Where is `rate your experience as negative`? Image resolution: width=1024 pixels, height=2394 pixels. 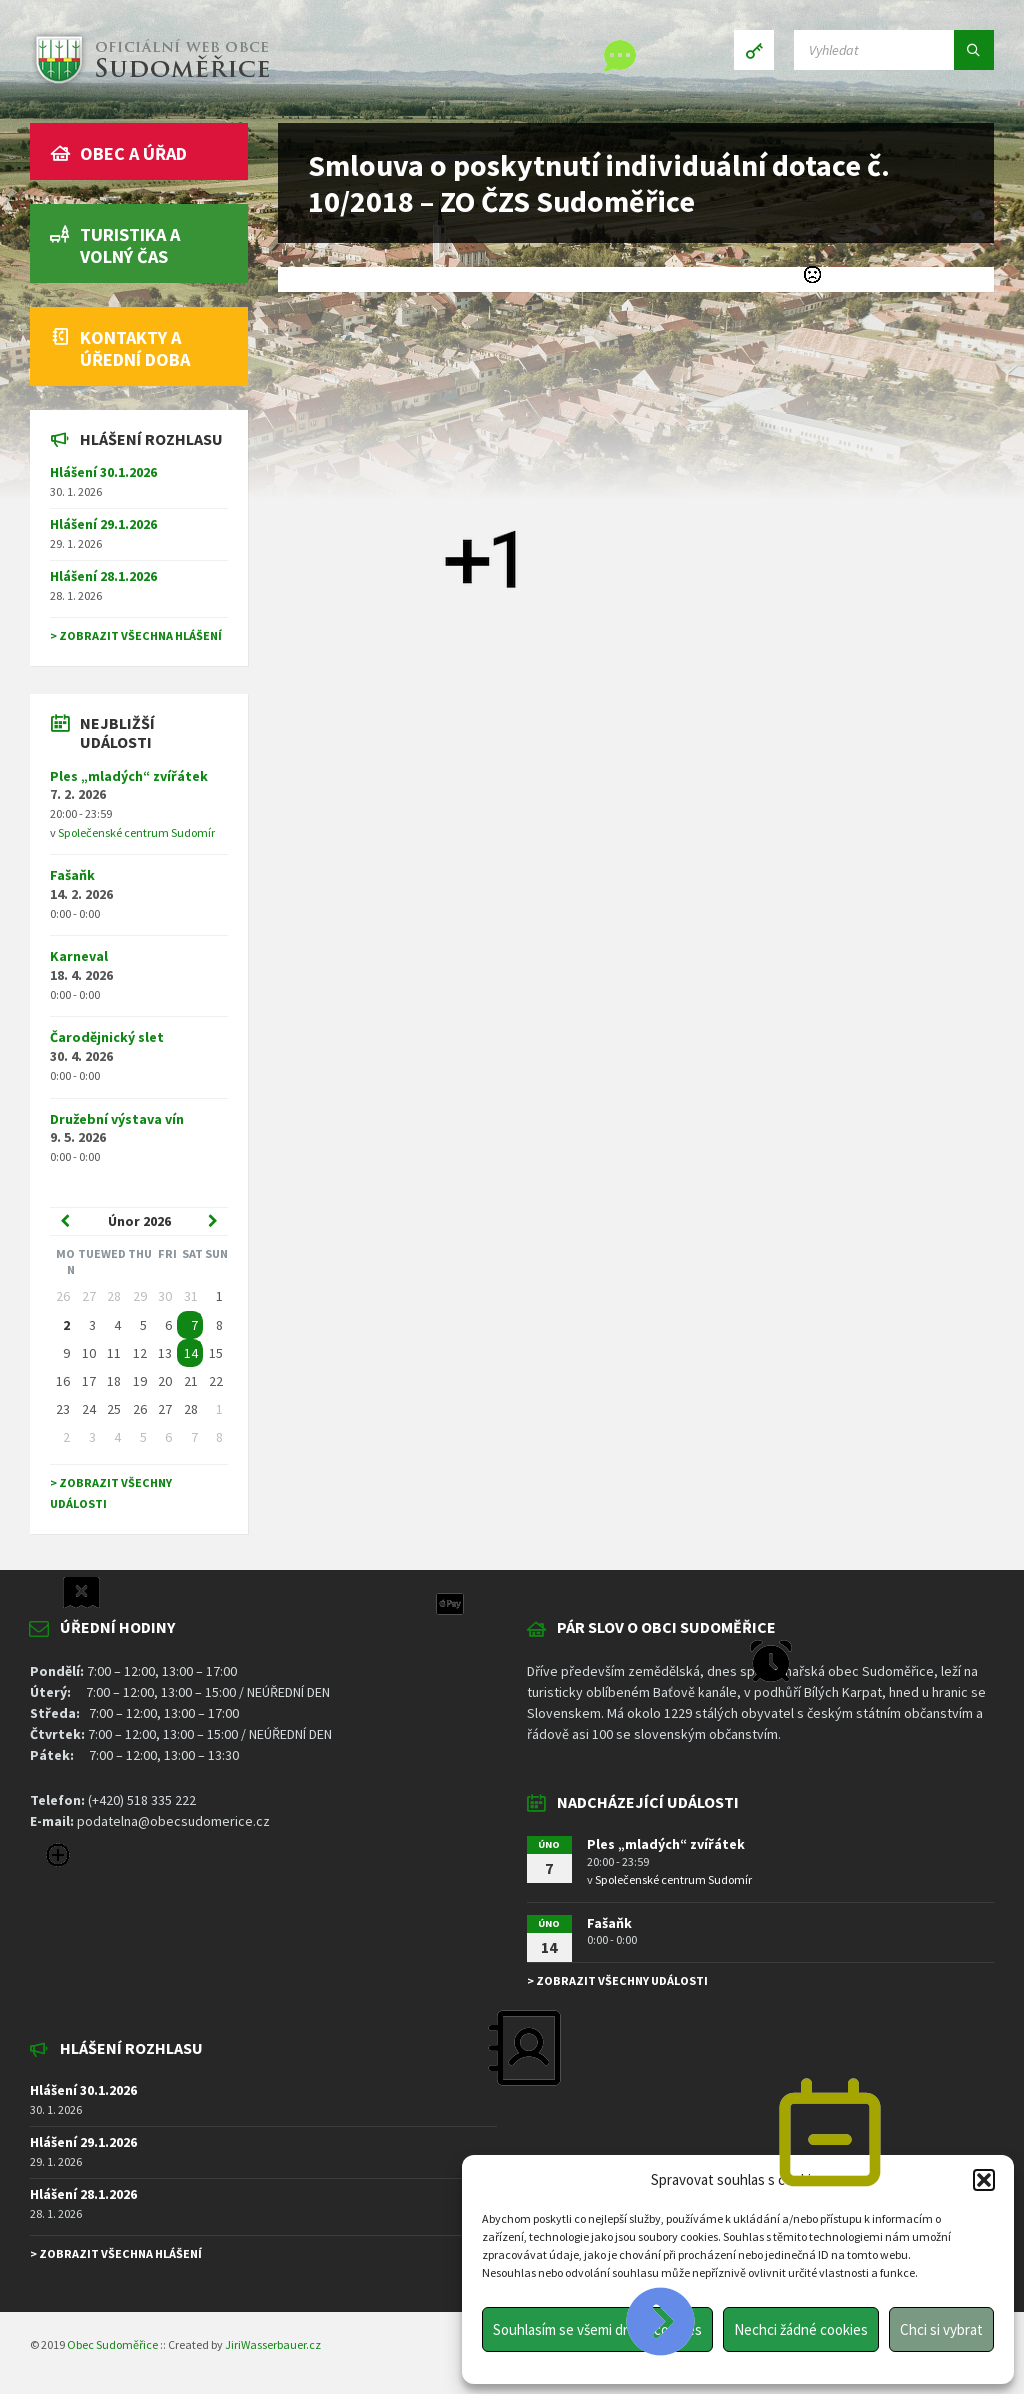 rate your experience as negative is located at coordinates (812, 274).